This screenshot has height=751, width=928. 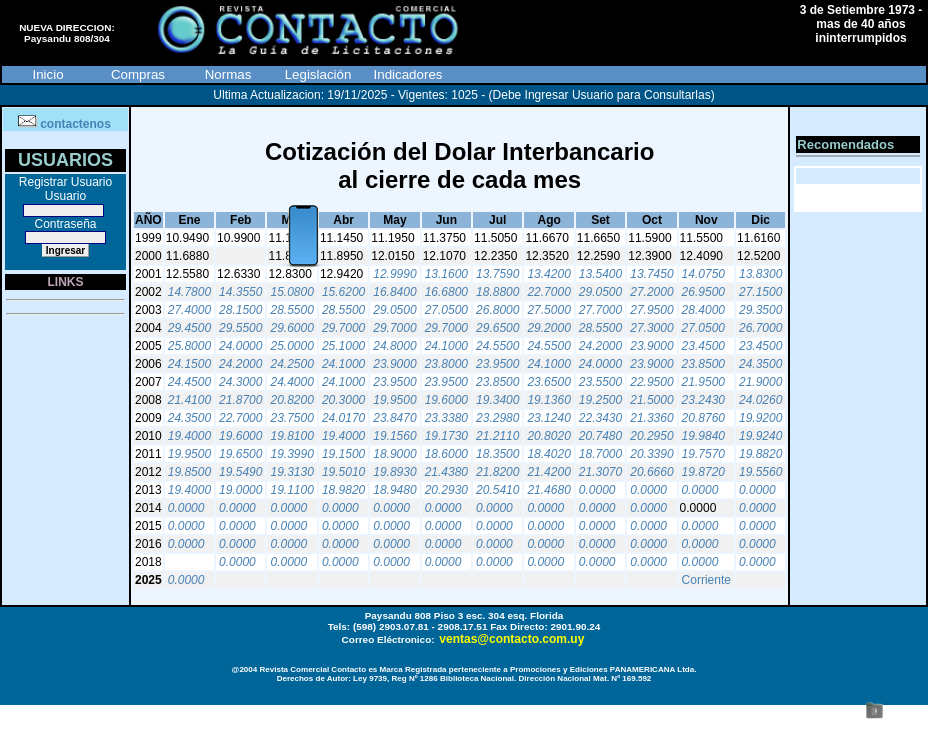 I want to click on access folder containing document templates, so click(x=874, y=710).